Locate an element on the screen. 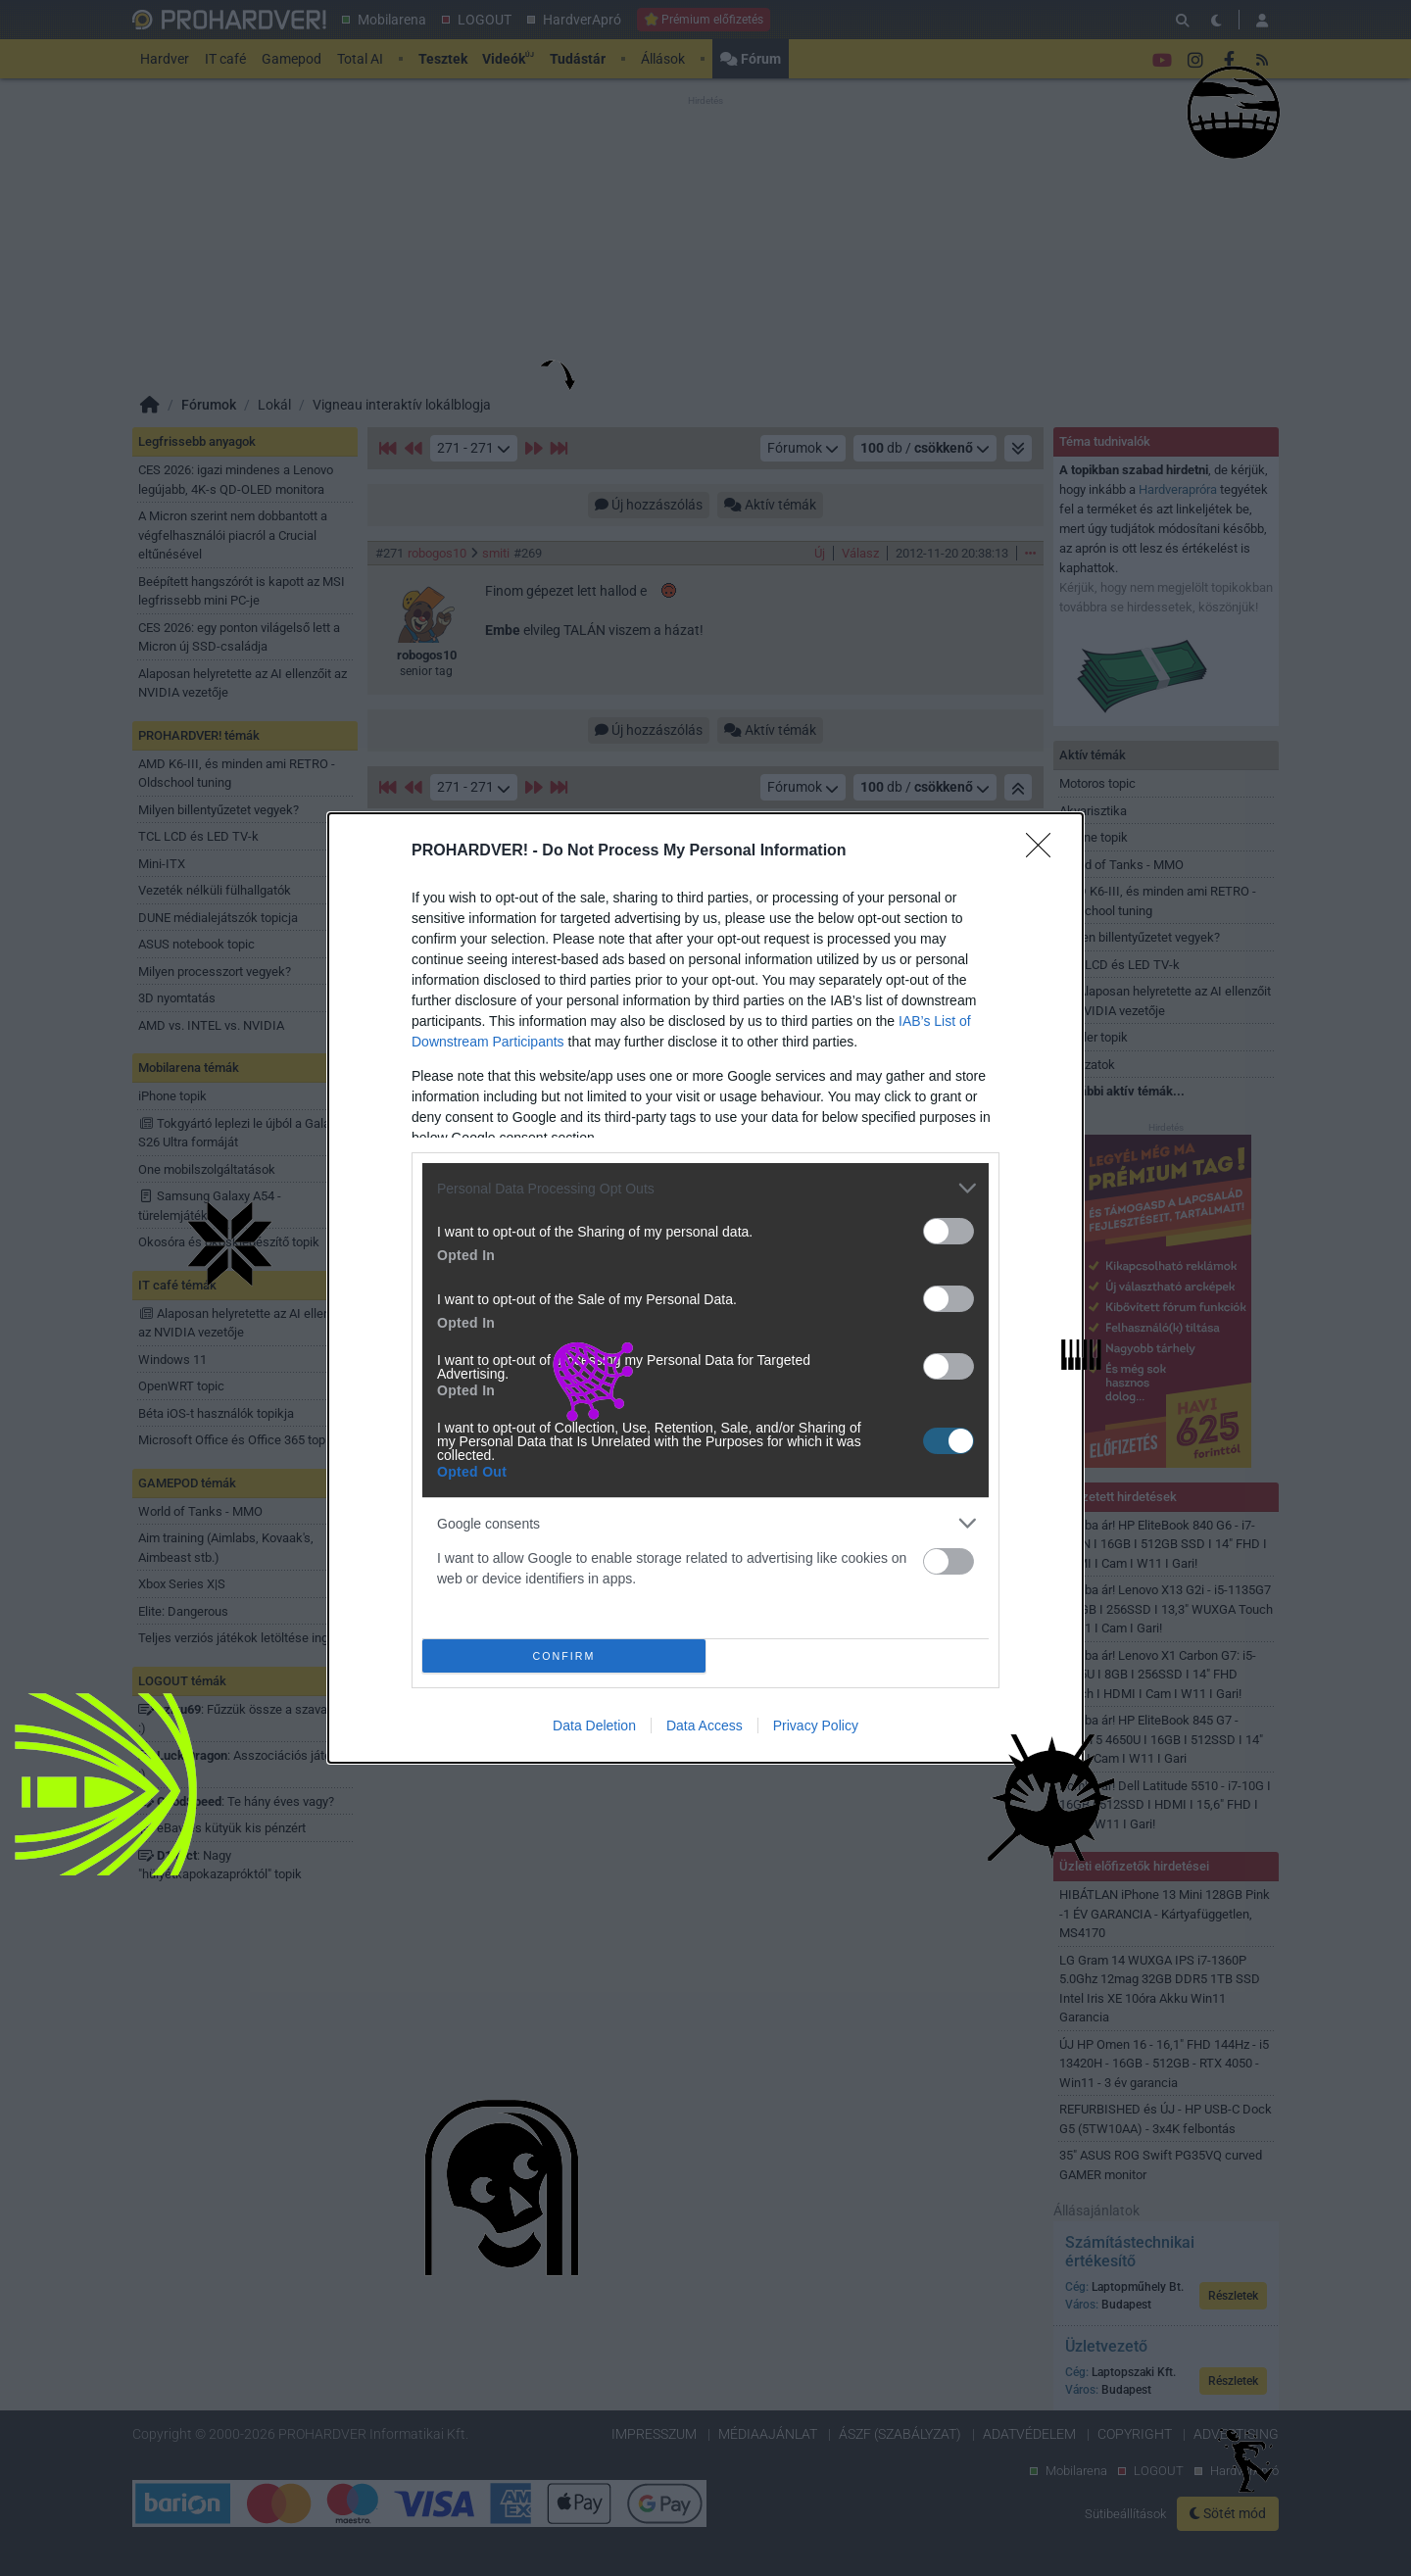  activate magic or special ability is located at coordinates (1050, 1797).